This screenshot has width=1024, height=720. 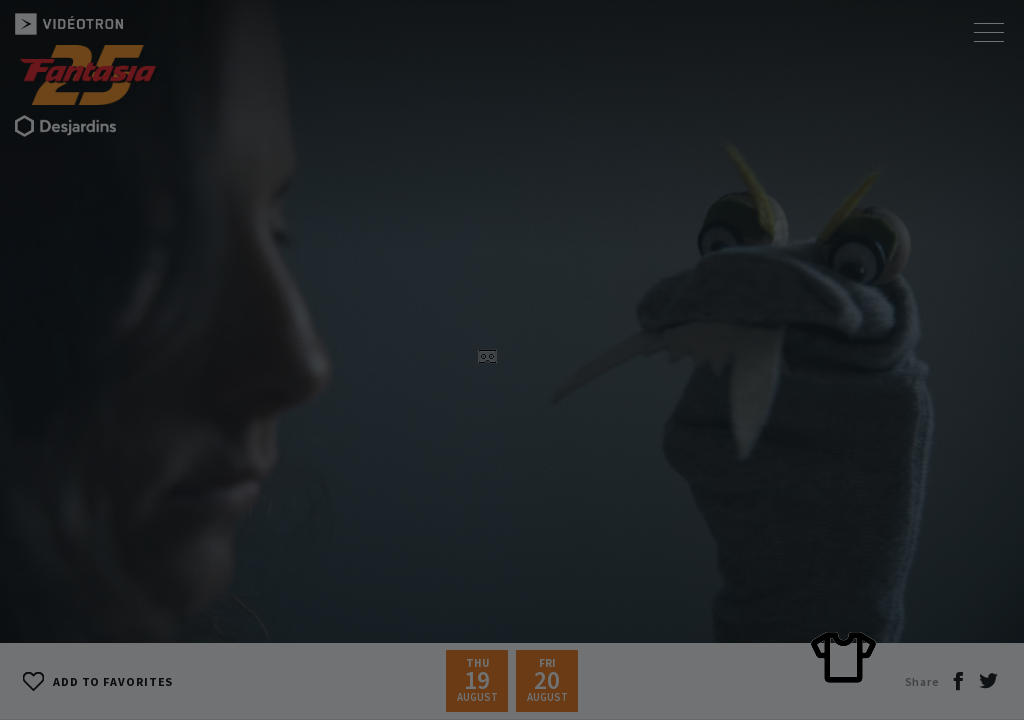 I want to click on browse clothing or apparel items, so click(x=843, y=657).